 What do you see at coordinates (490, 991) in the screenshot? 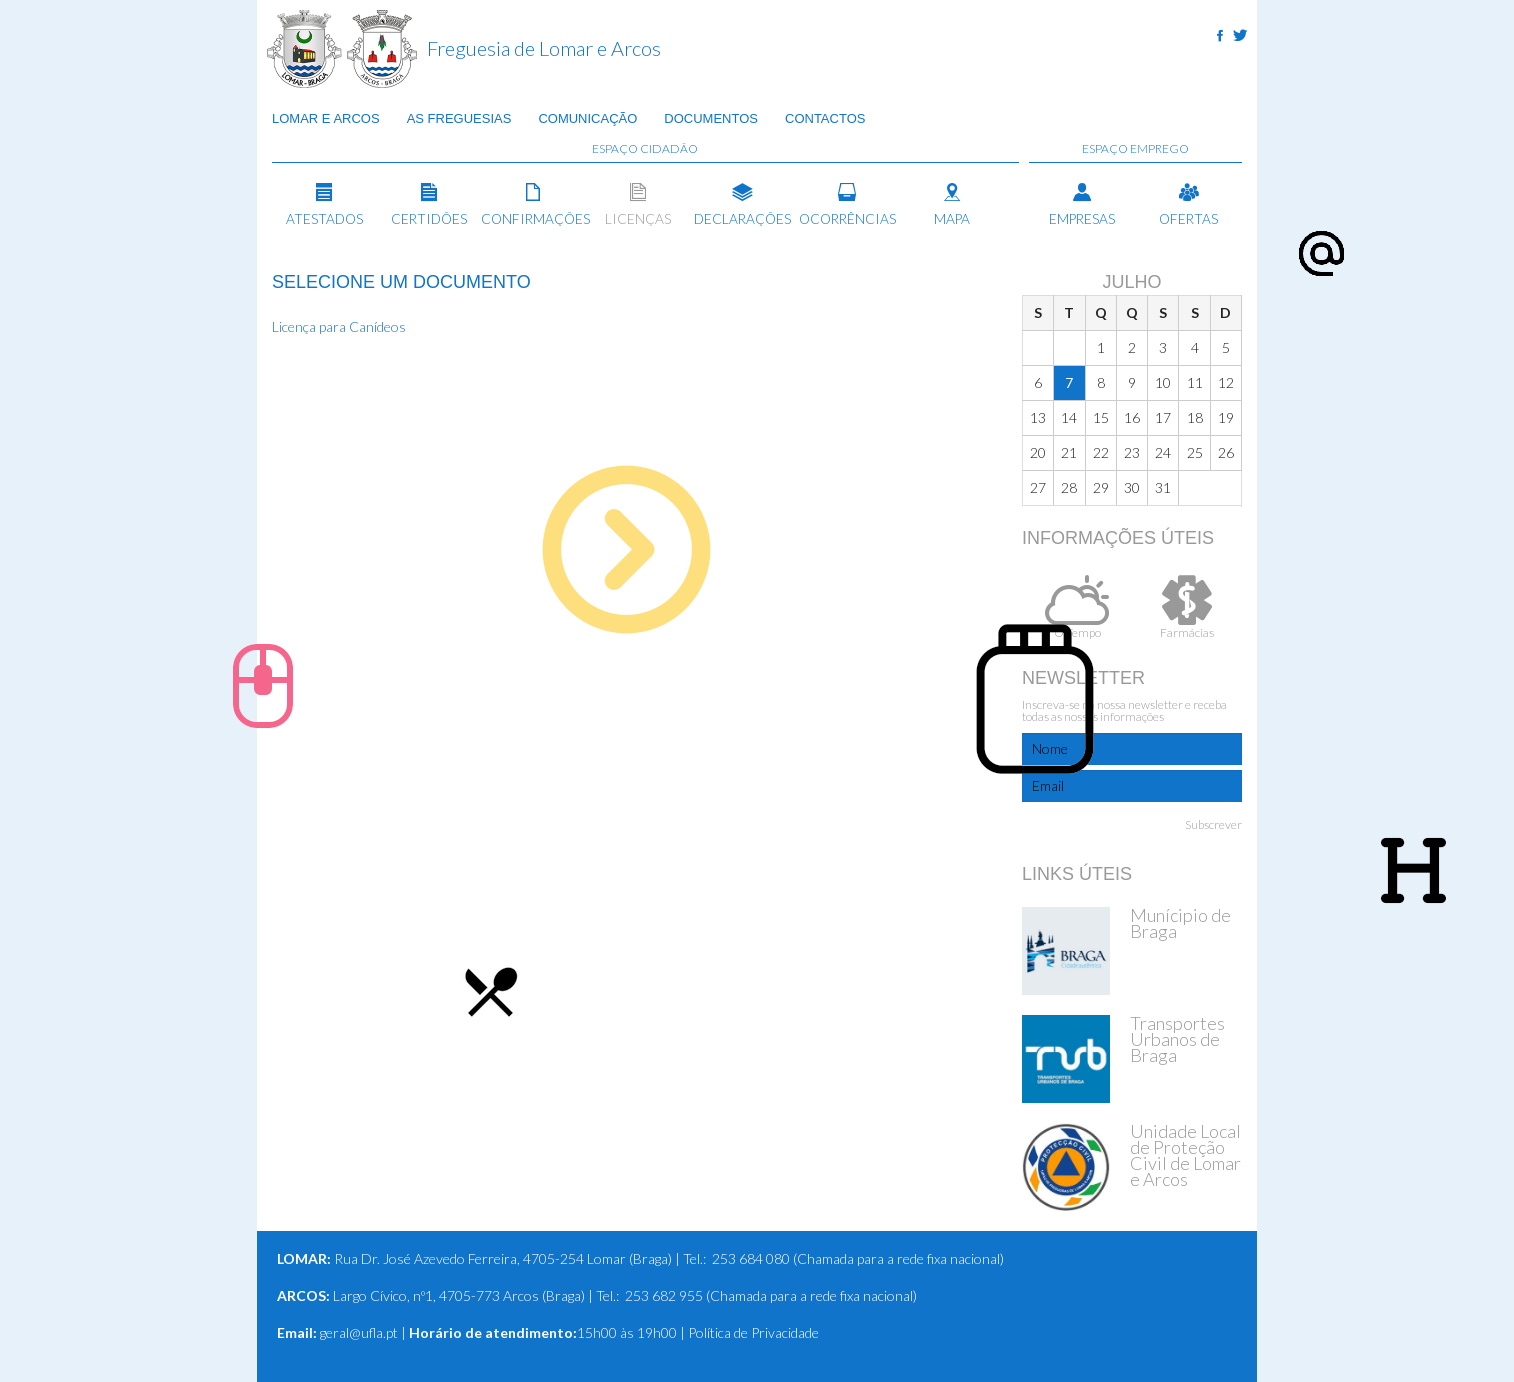
I see `view restaurant or dining options` at bounding box center [490, 991].